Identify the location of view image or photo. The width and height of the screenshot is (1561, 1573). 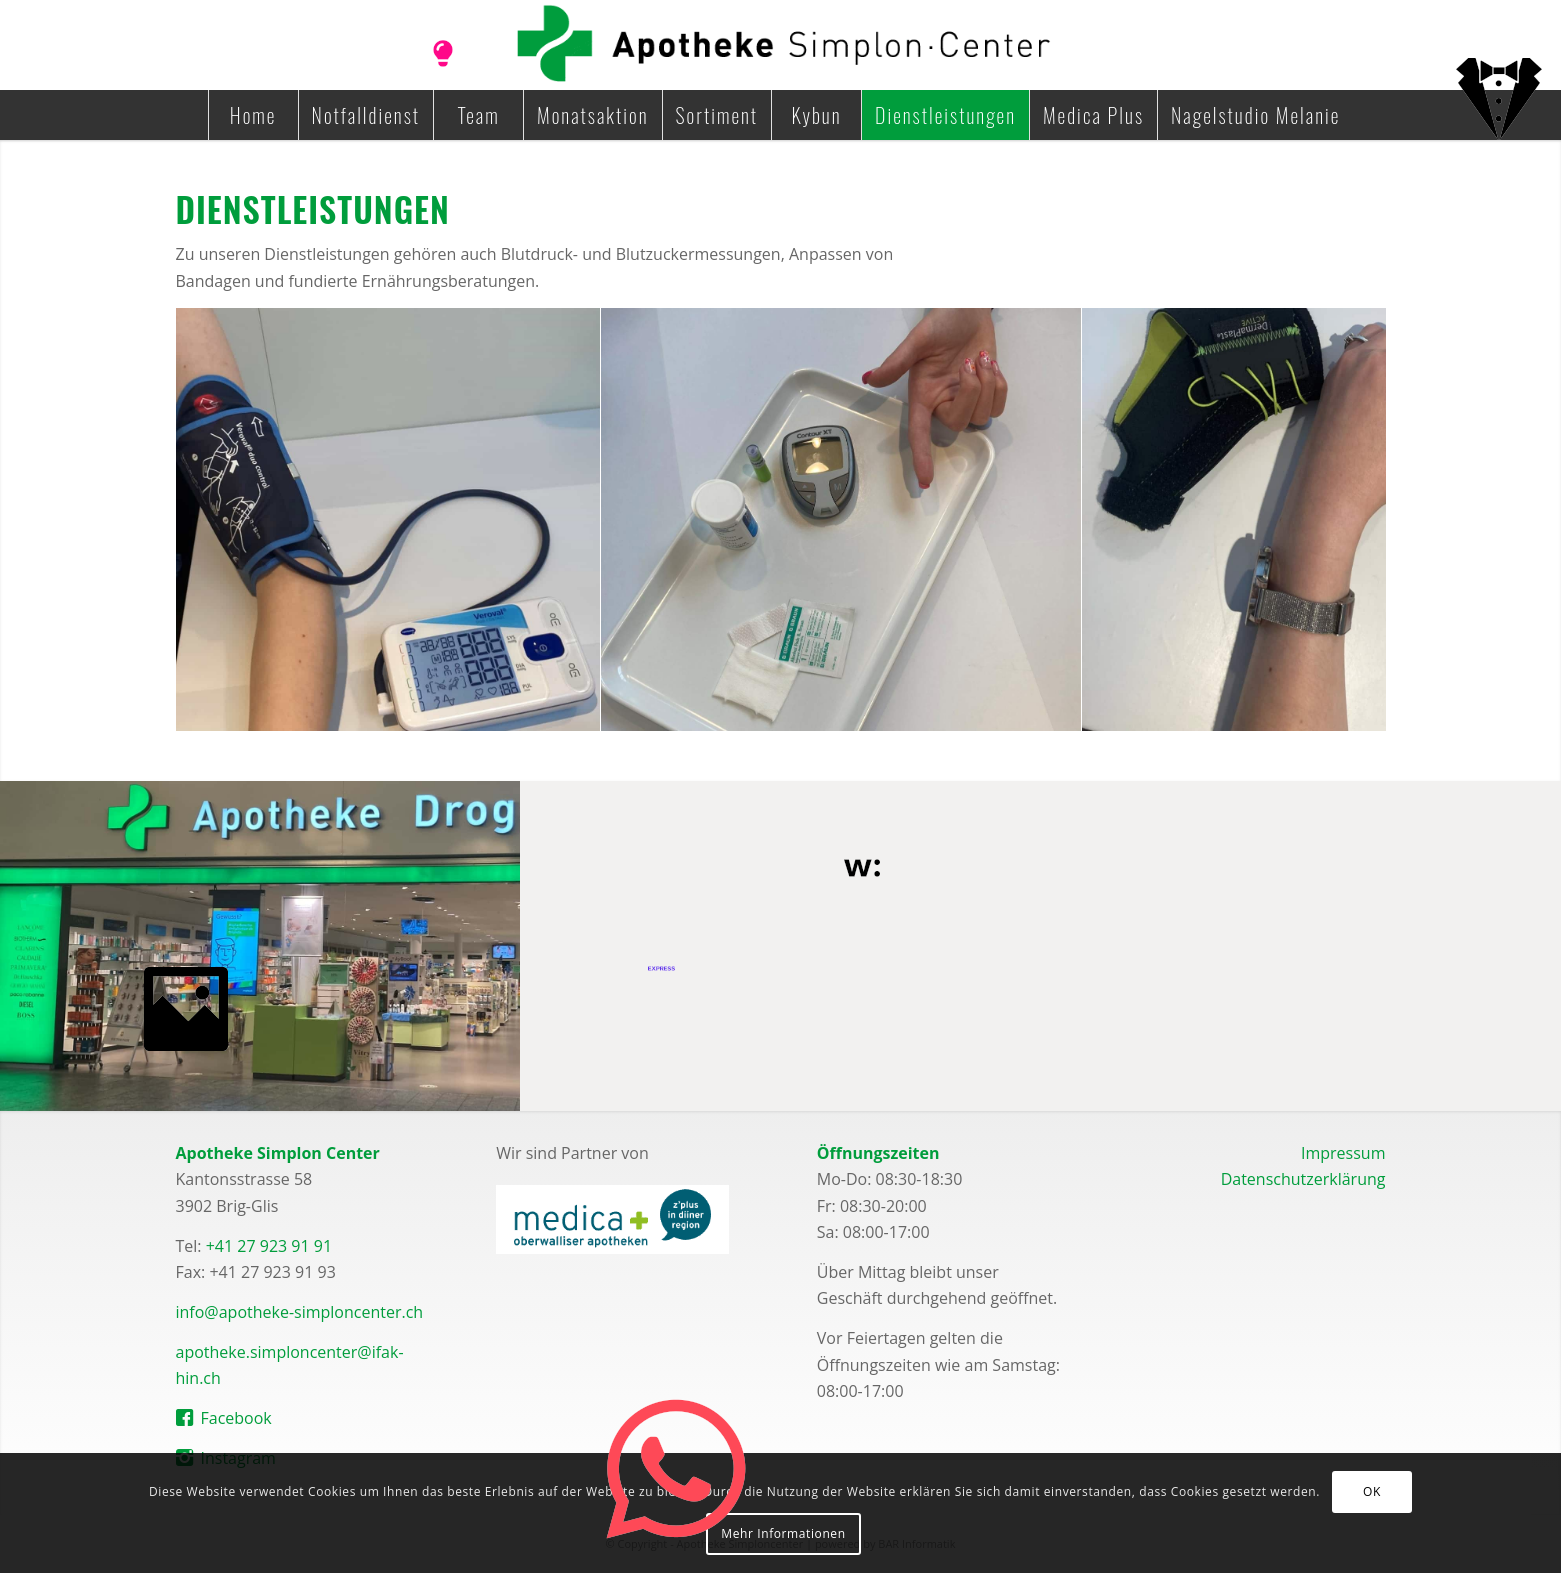
(186, 1009).